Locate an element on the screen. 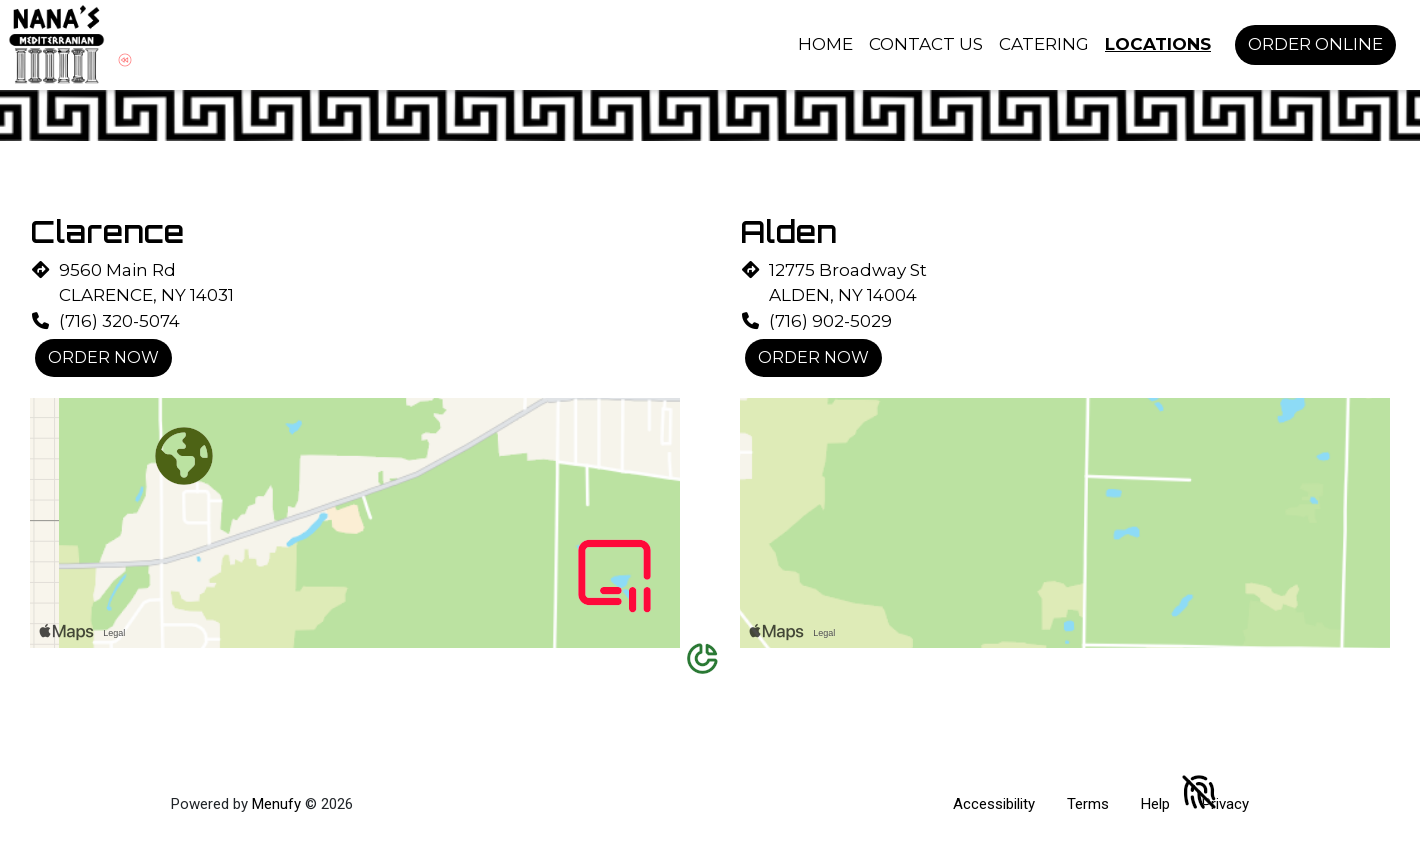  rewind or skip backward in media playback is located at coordinates (125, 60).